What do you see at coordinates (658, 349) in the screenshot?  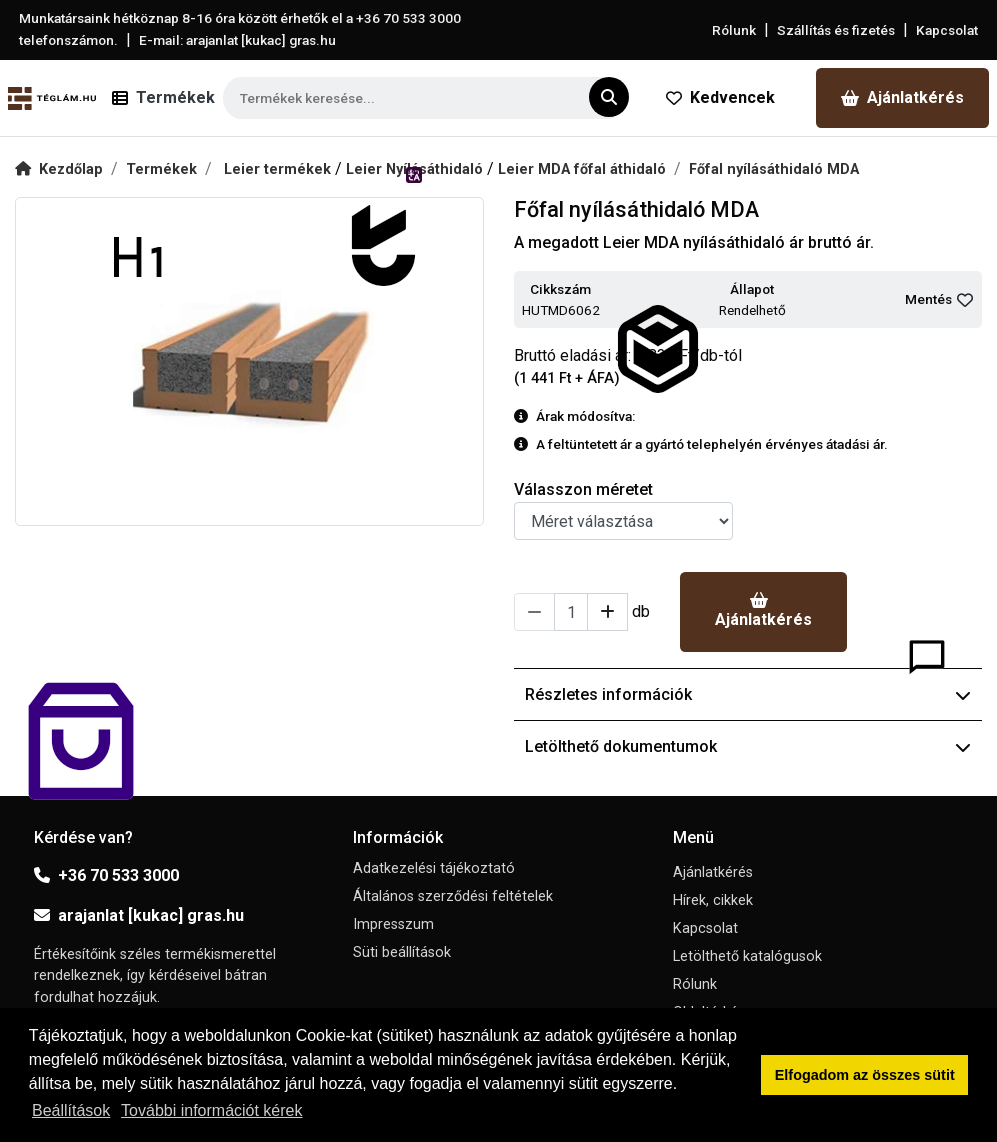 I see `metro bundler logo` at bounding box center [658, 349].